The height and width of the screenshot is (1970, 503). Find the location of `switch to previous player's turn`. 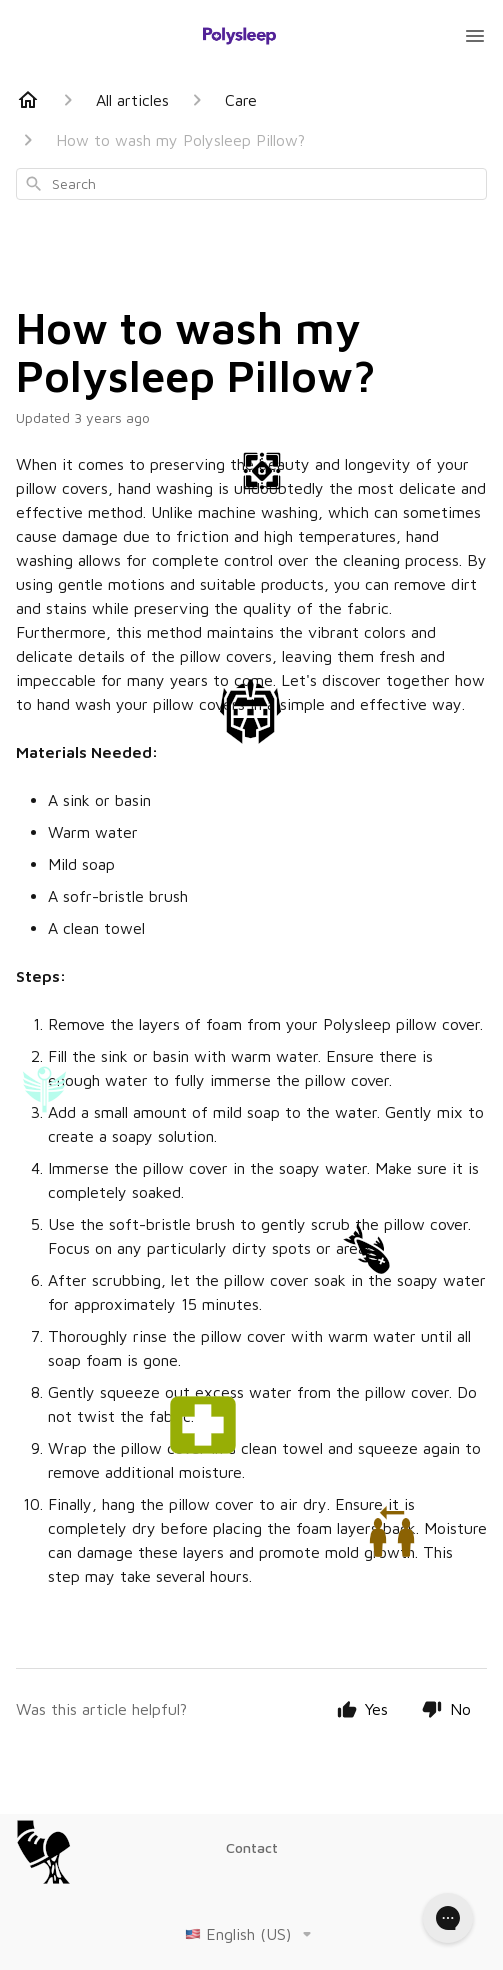

switch to previous player's turn is located at coordinates (392, 1532).